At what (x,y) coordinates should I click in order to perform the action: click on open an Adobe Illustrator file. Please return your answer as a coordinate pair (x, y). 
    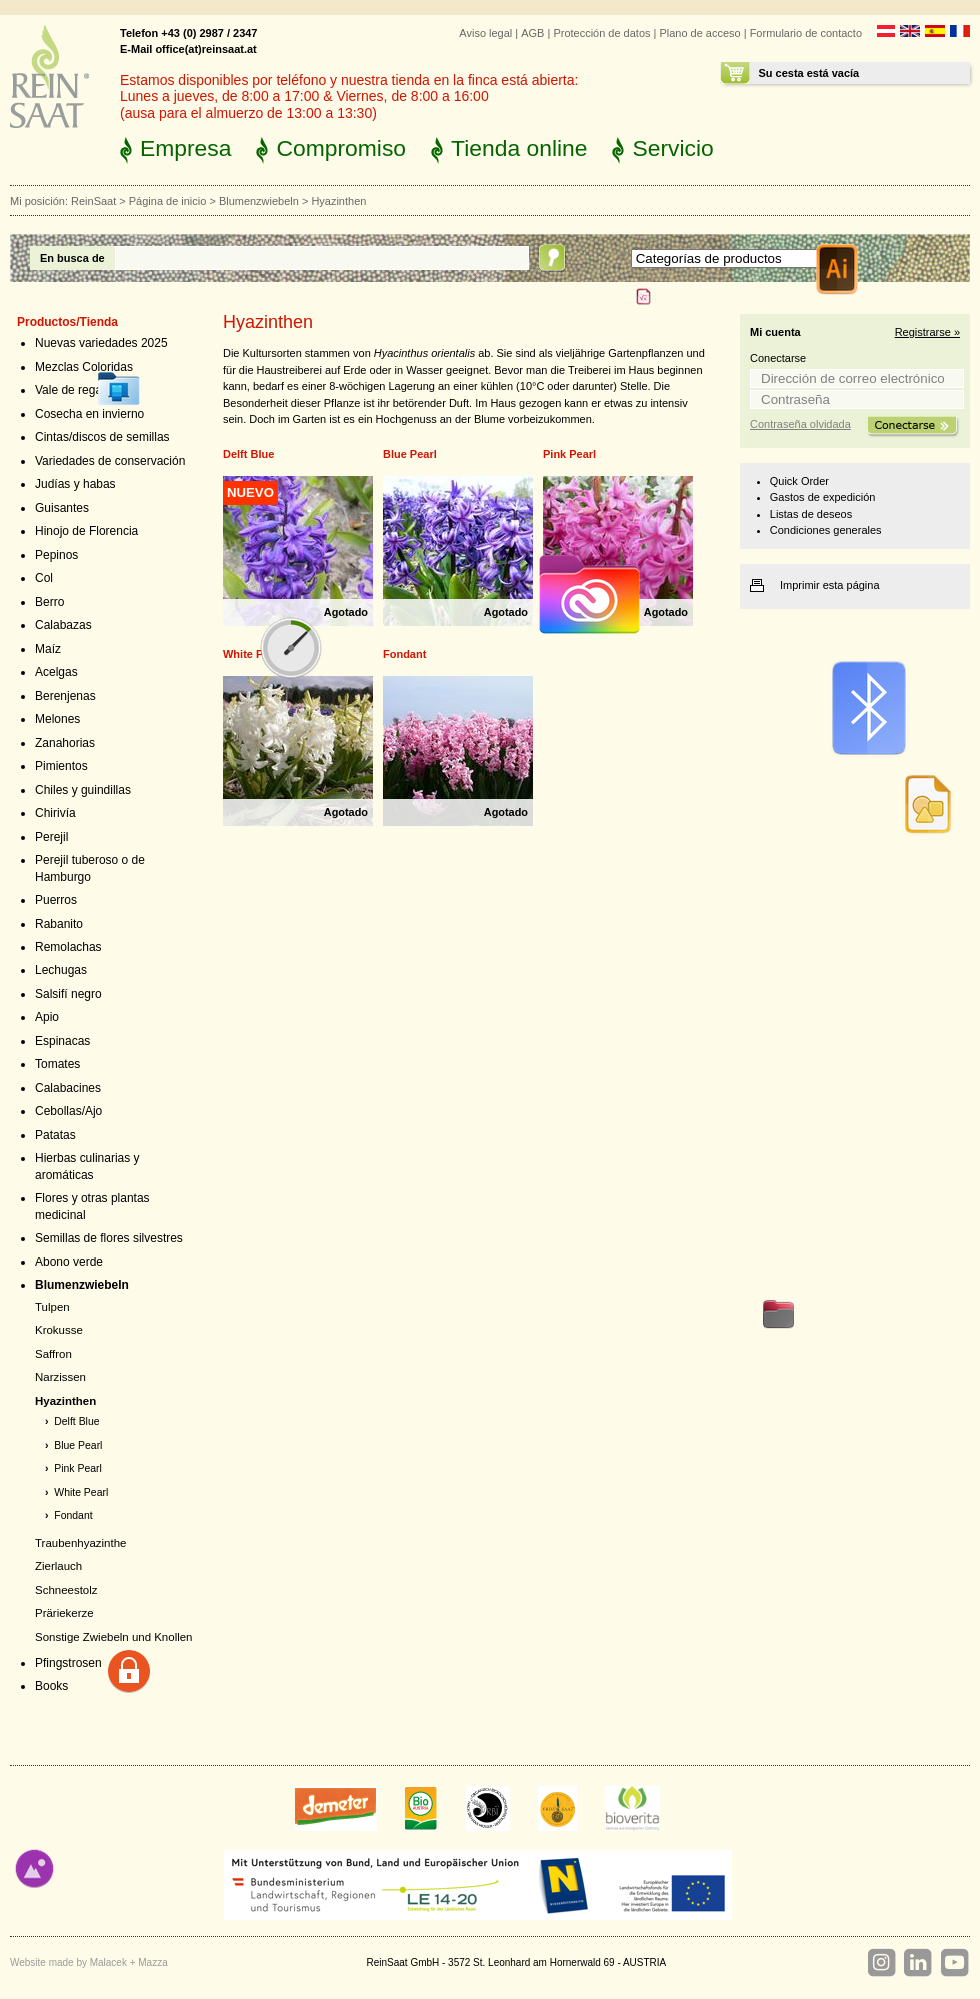
    Looking at the image, I should click on (837, 269).